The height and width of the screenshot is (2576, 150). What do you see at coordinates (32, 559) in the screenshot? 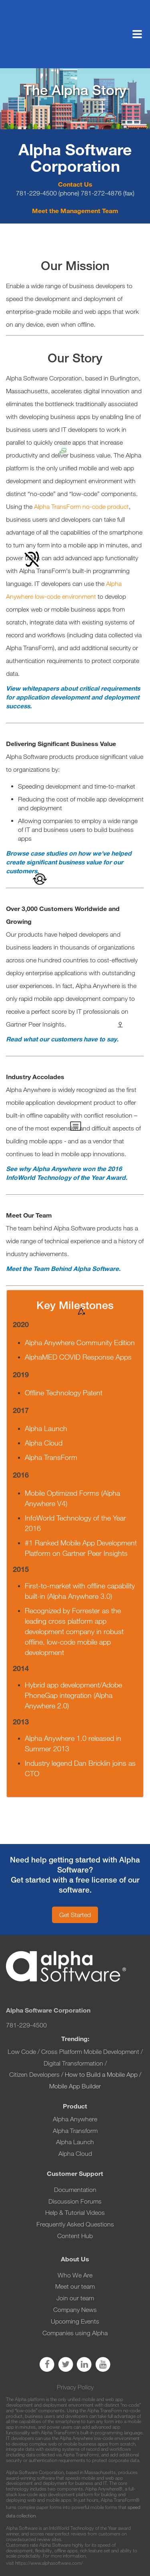
I see `indicates hearing assistance is disabled` at bounding box center [32, 559].